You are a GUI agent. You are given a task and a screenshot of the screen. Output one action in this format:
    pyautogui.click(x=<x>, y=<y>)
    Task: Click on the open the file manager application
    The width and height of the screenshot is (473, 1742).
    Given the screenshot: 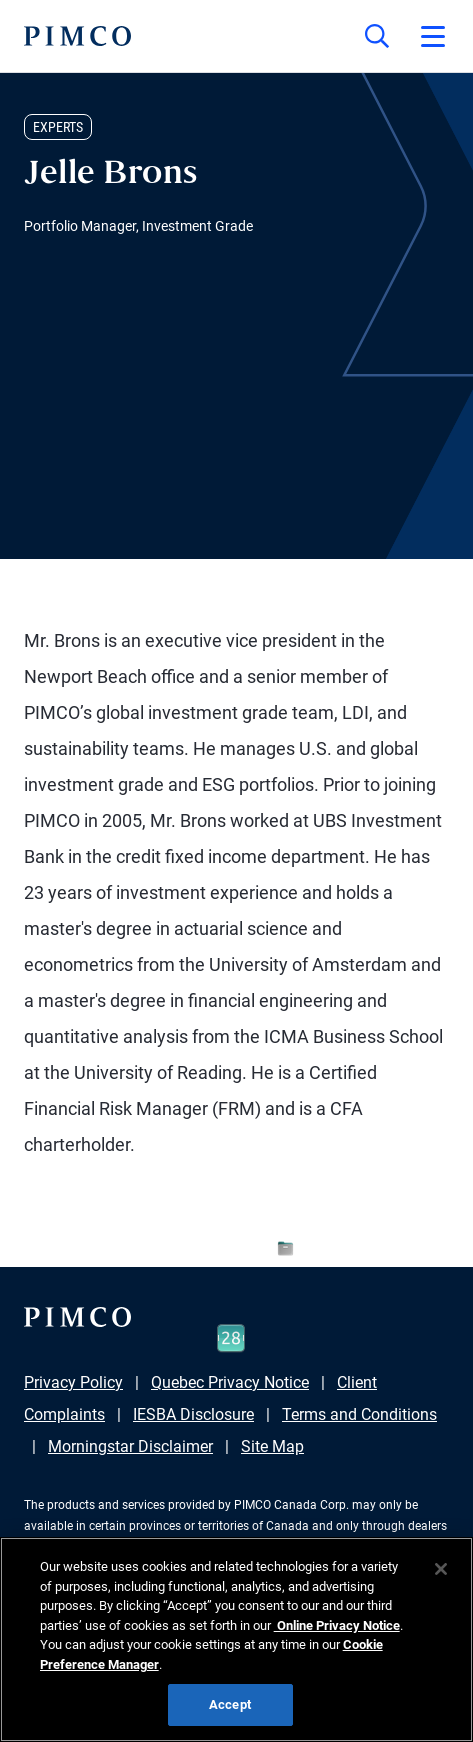 What is the action you would take?
    pyautogui.click(x=285, y=1248)
    